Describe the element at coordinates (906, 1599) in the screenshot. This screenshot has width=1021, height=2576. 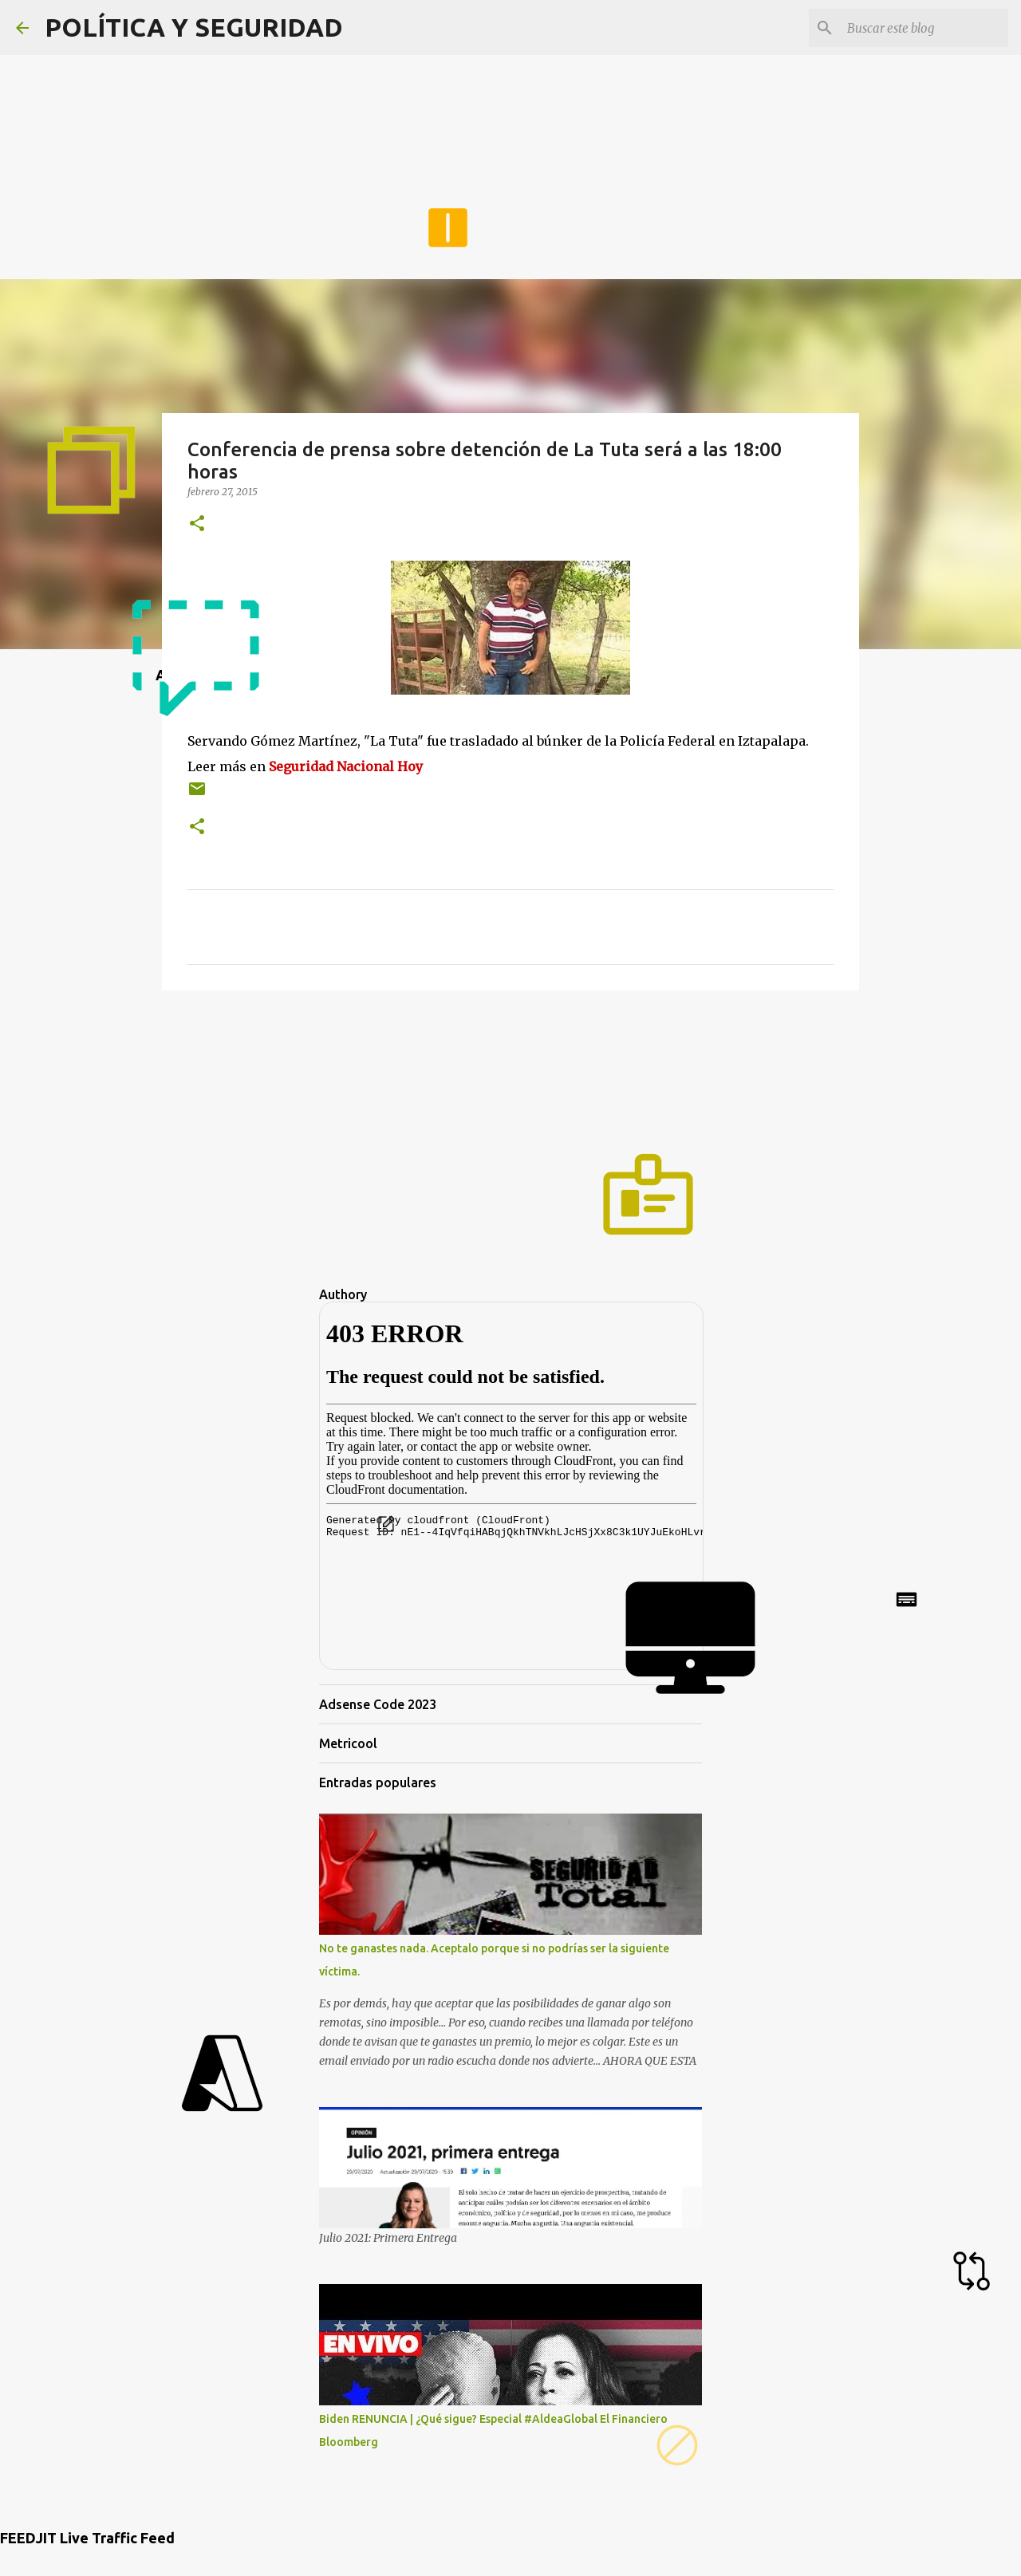
I see `open the on-screen keyboard` at that location.